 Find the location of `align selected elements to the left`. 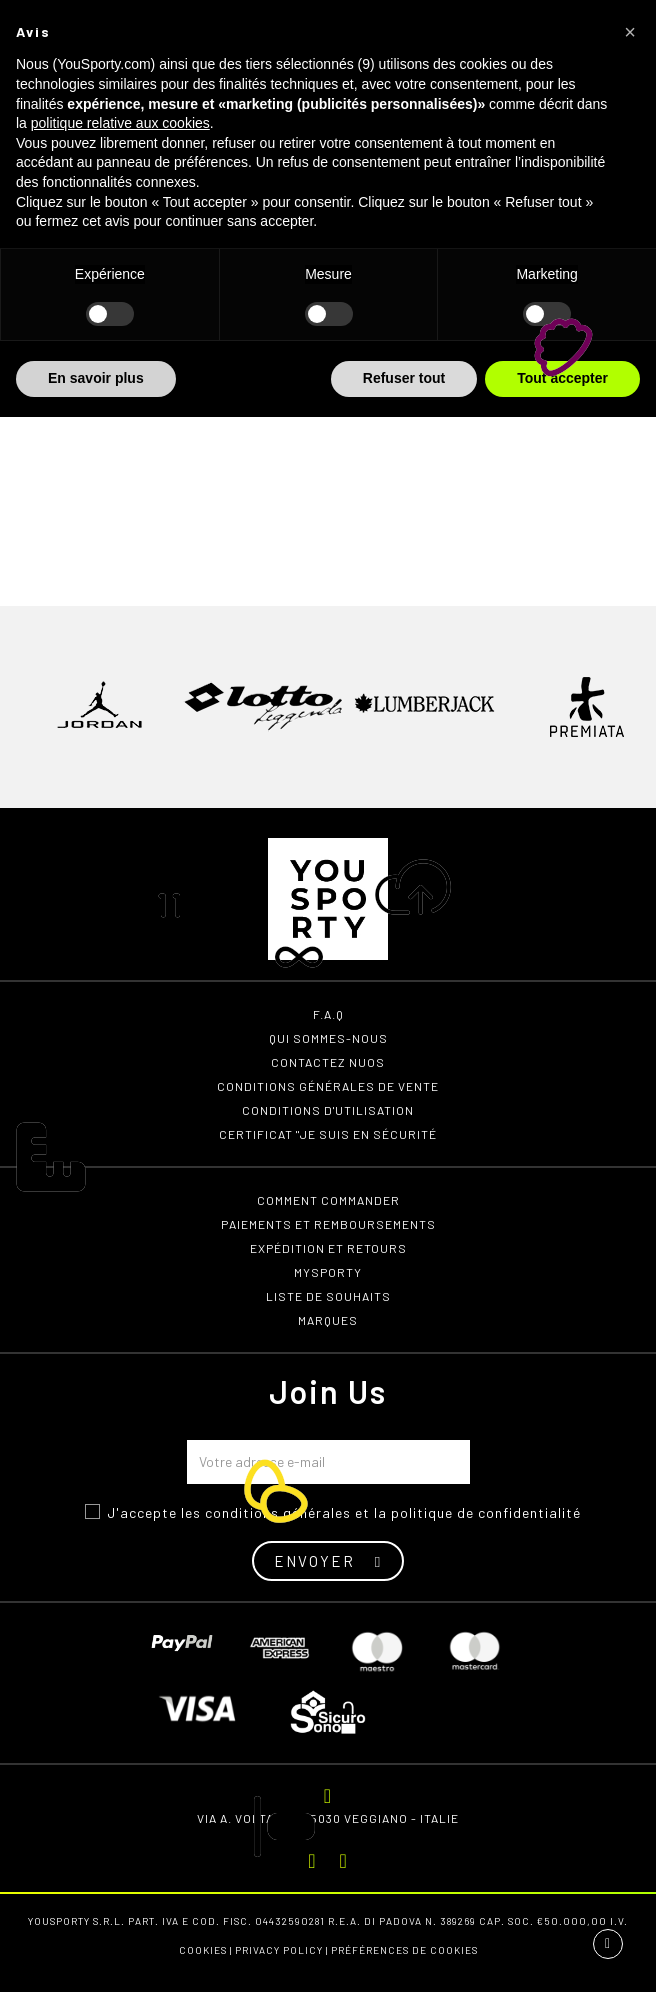

align selected elements to the left is located at coordinates (284, 1826).